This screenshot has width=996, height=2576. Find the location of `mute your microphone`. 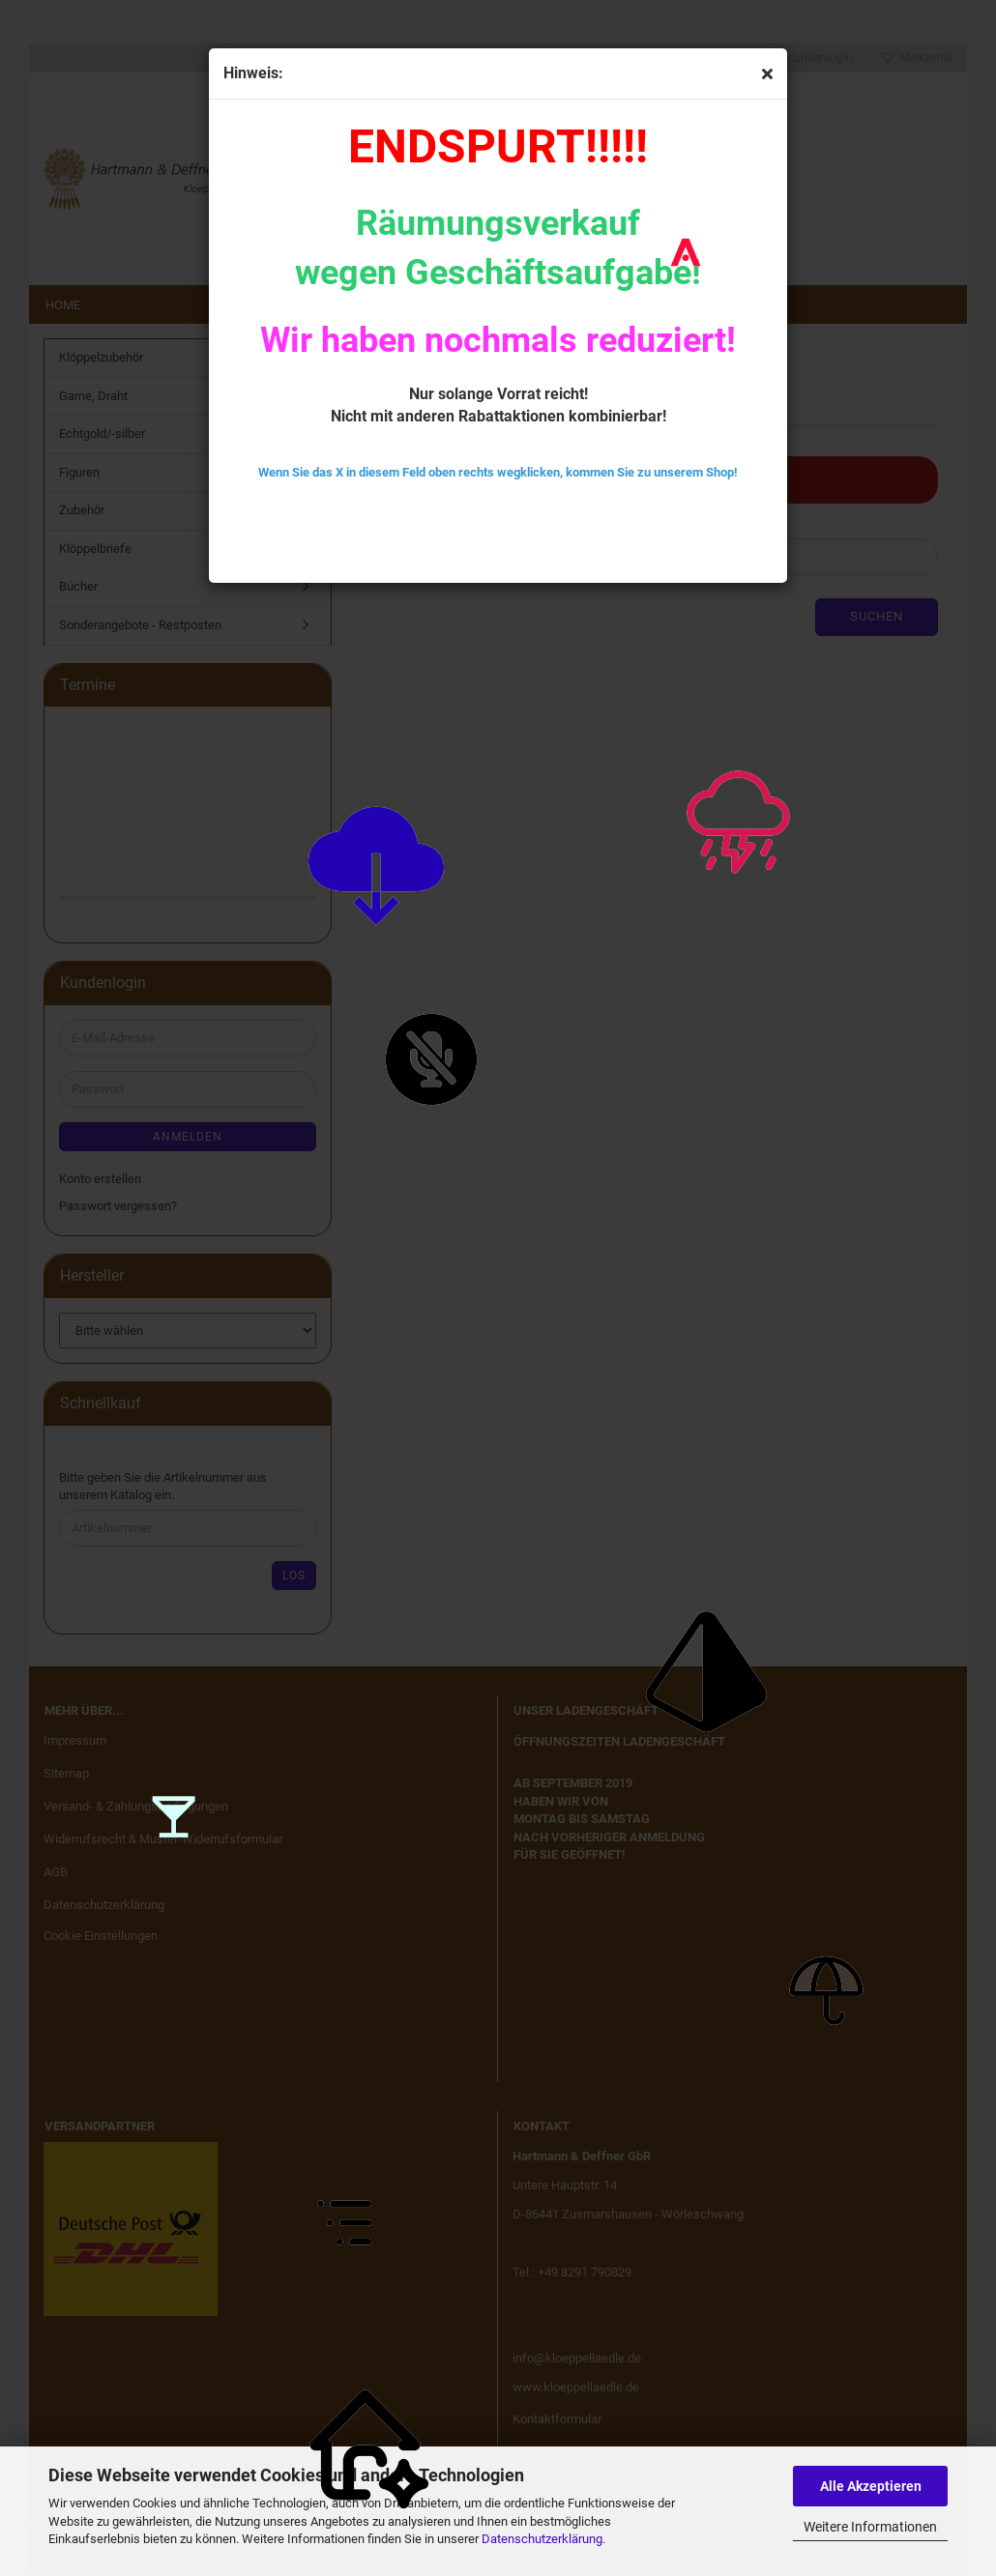

mute your microphone is located at coordinates (431, 1059).